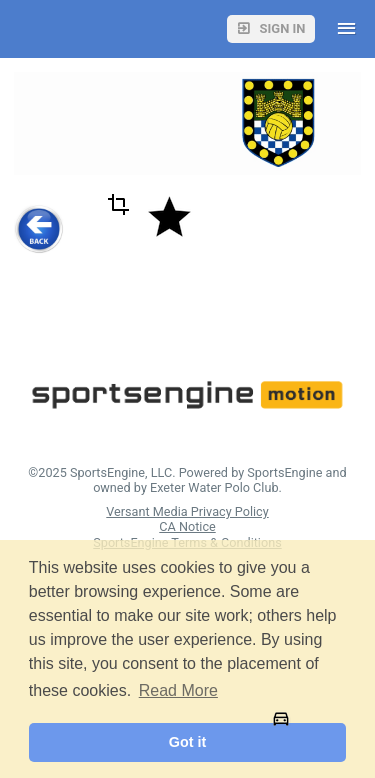 Image resolution: width=375 pixels, height=778 pixels. What do you see at coordinates (118, 204) in the screenshot?
I see `crop an image` at bounding box center [118, 204].